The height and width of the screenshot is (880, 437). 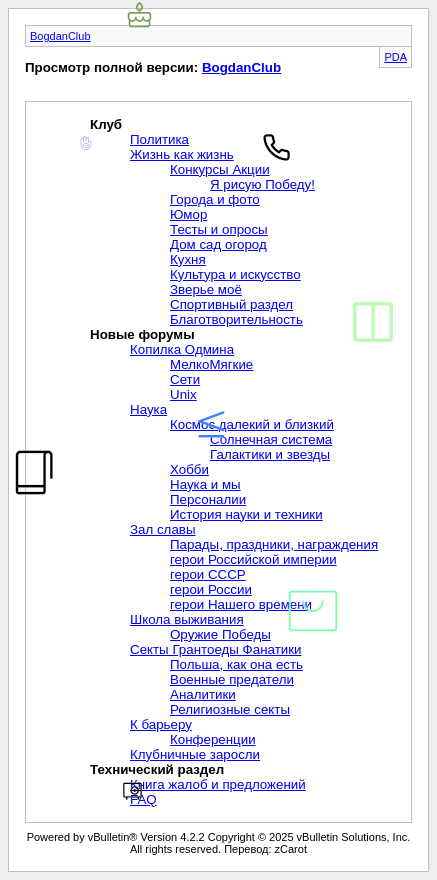 What do you see at coordinates (139, 16) in the screenshot?
I see `view birthday or celebration reminders` at bounding box center [139, 16].